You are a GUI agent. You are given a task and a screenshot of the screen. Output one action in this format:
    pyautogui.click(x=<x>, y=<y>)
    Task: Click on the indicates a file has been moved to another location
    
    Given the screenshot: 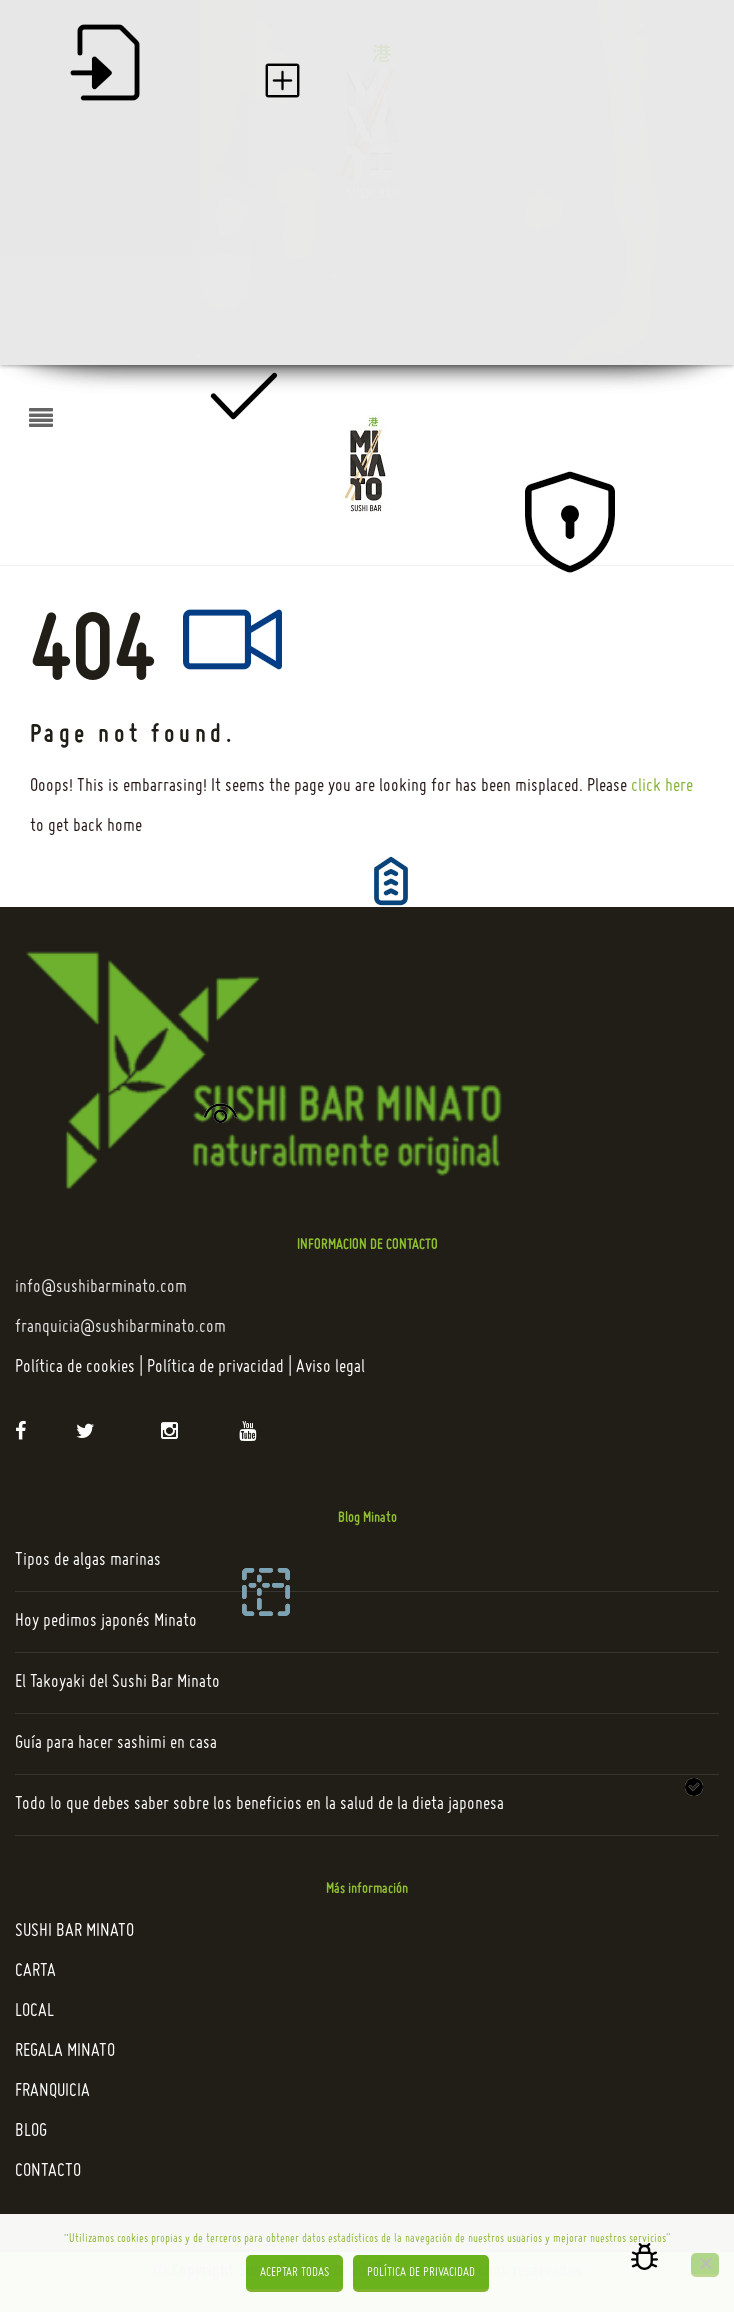 What is the action you would take?
    pyautogui.click(x=108, y=62)
    